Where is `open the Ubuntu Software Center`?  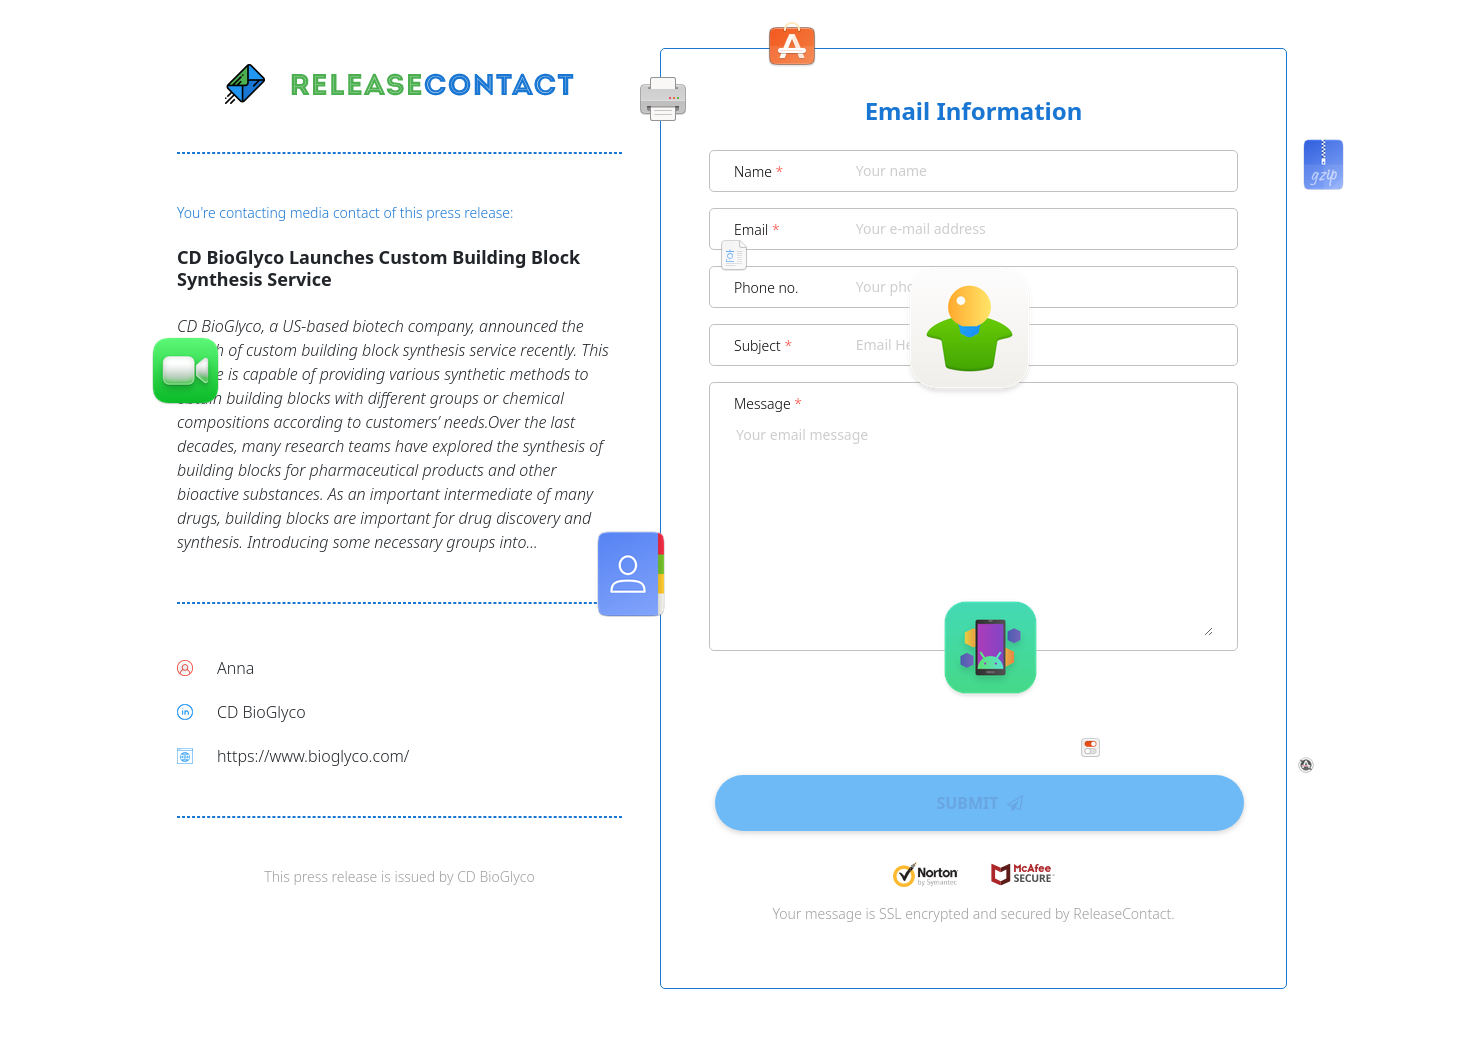
open the Ubuntu Software Center is located at coordinates (792, 46).